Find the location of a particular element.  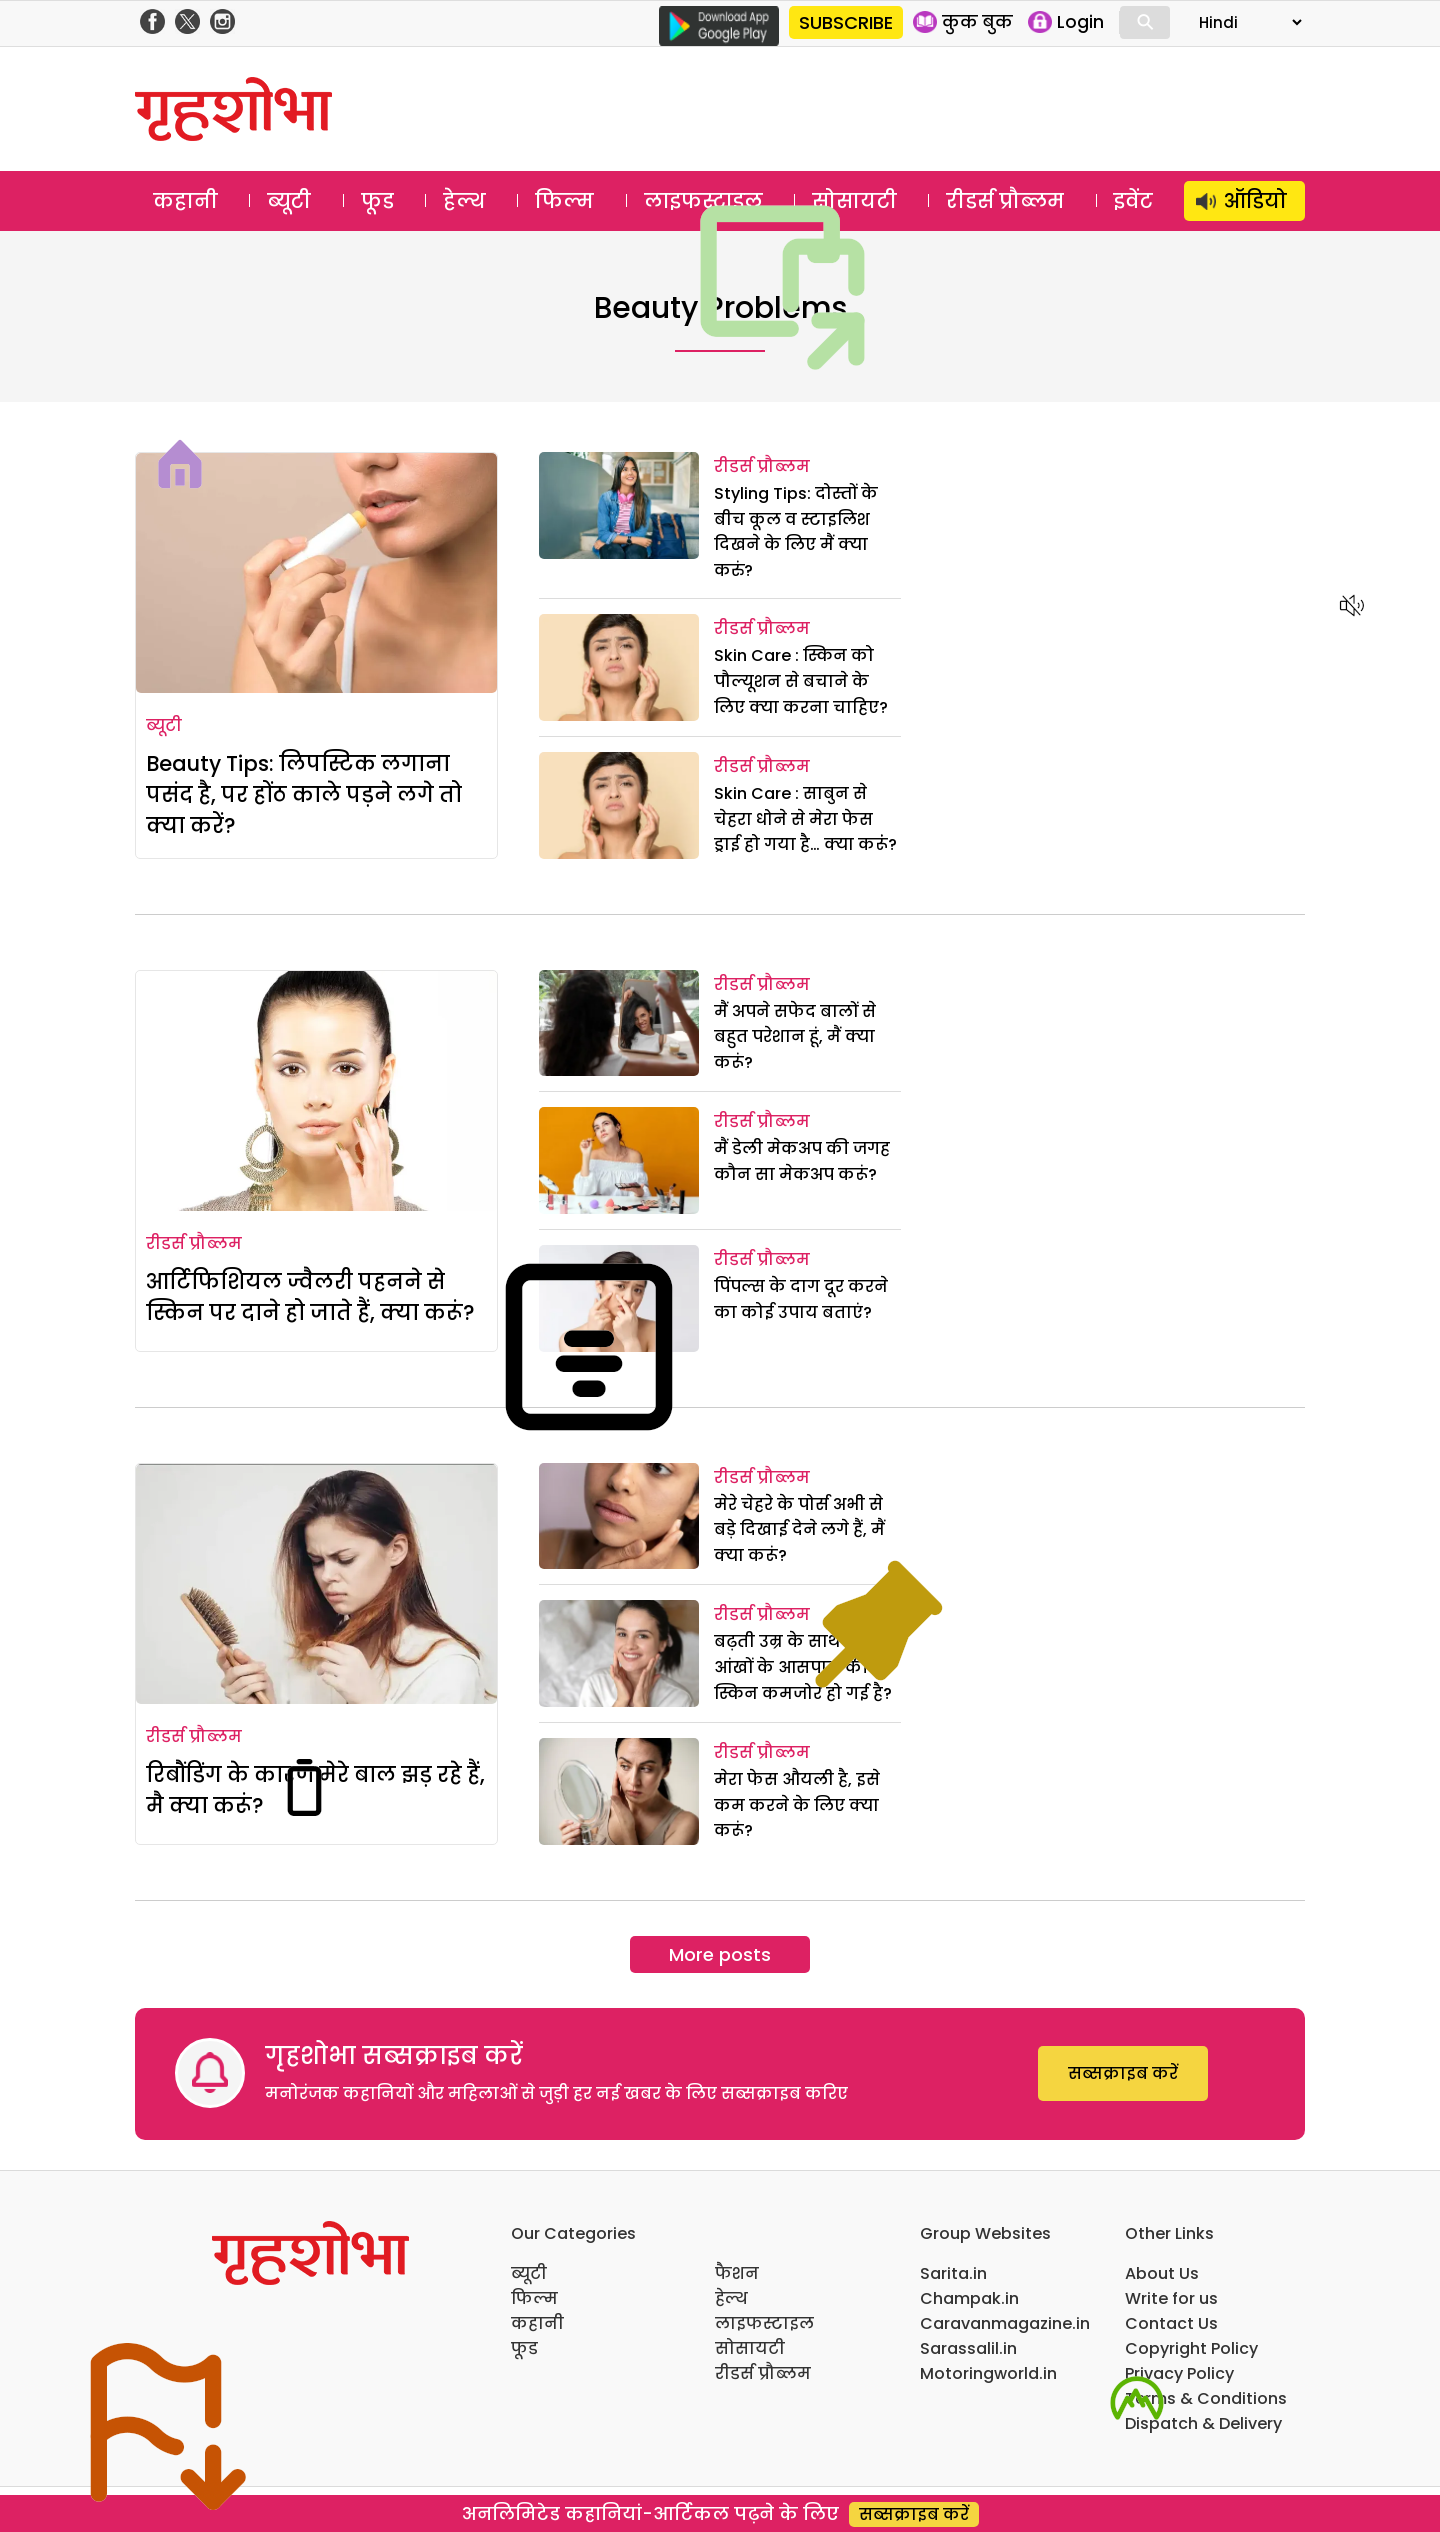

indicates battery is empty or depleted is located at coordinates (304, 1787).